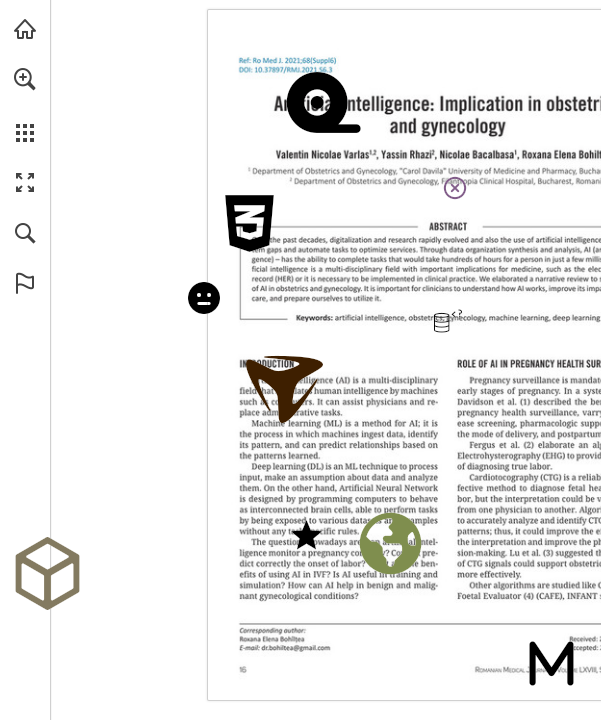 The image size is (601, 720). I want to click on indicate a neutral or indifferent reaction, so click(204, 298).